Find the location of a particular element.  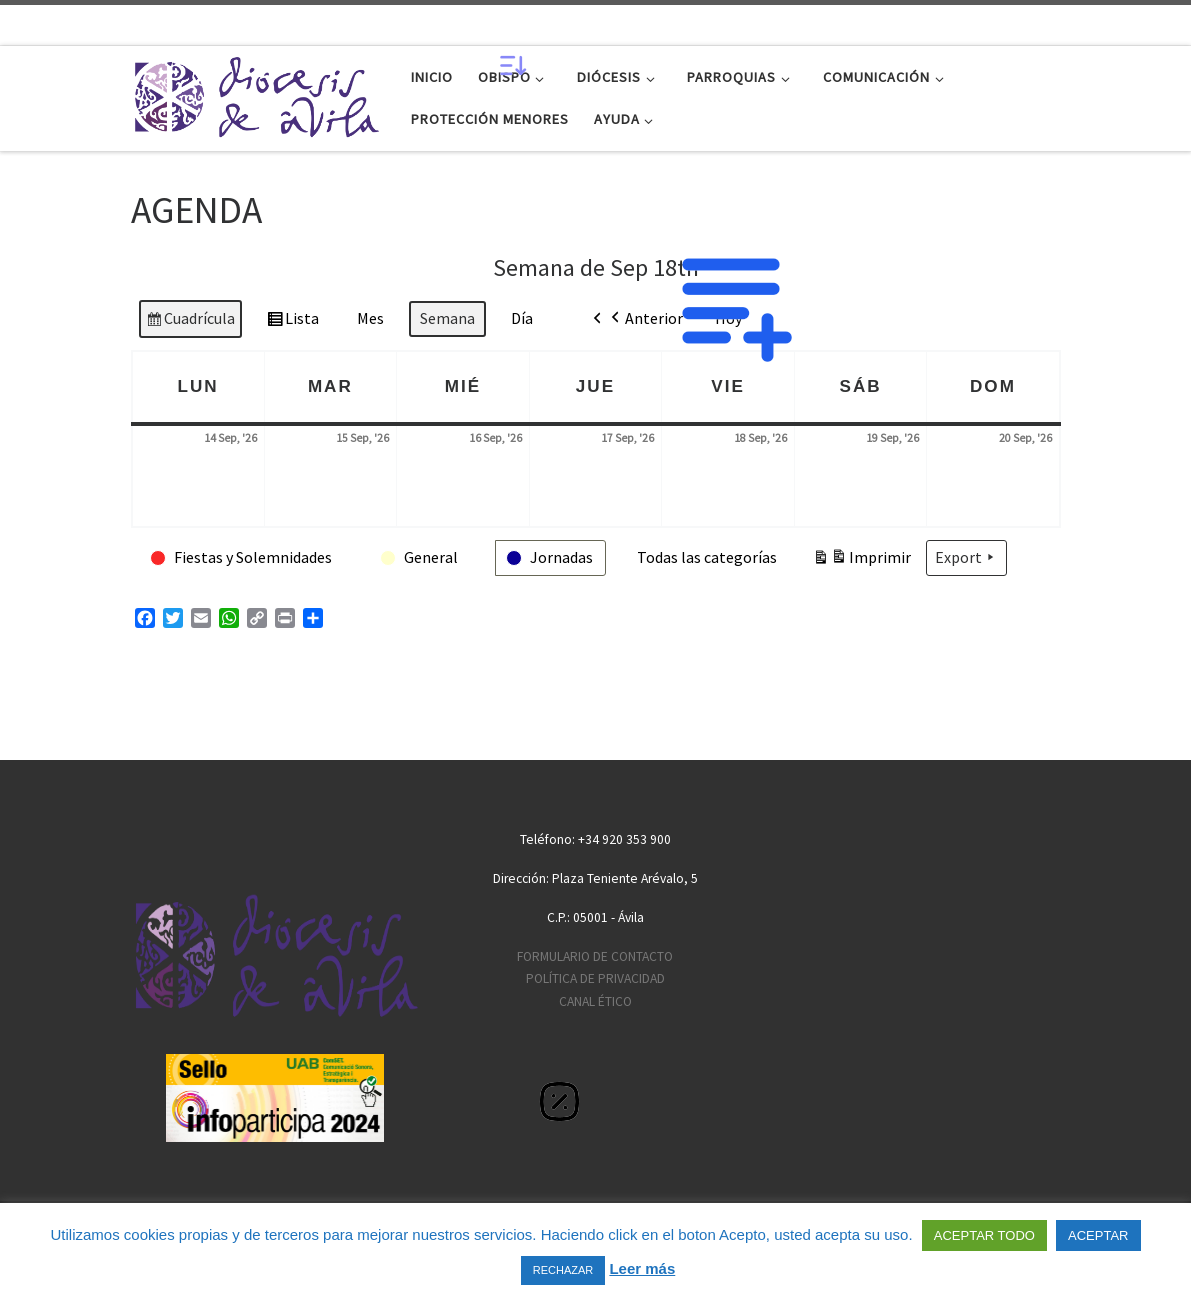

view discount or promotional offer is located at coordinates (559, 1101).